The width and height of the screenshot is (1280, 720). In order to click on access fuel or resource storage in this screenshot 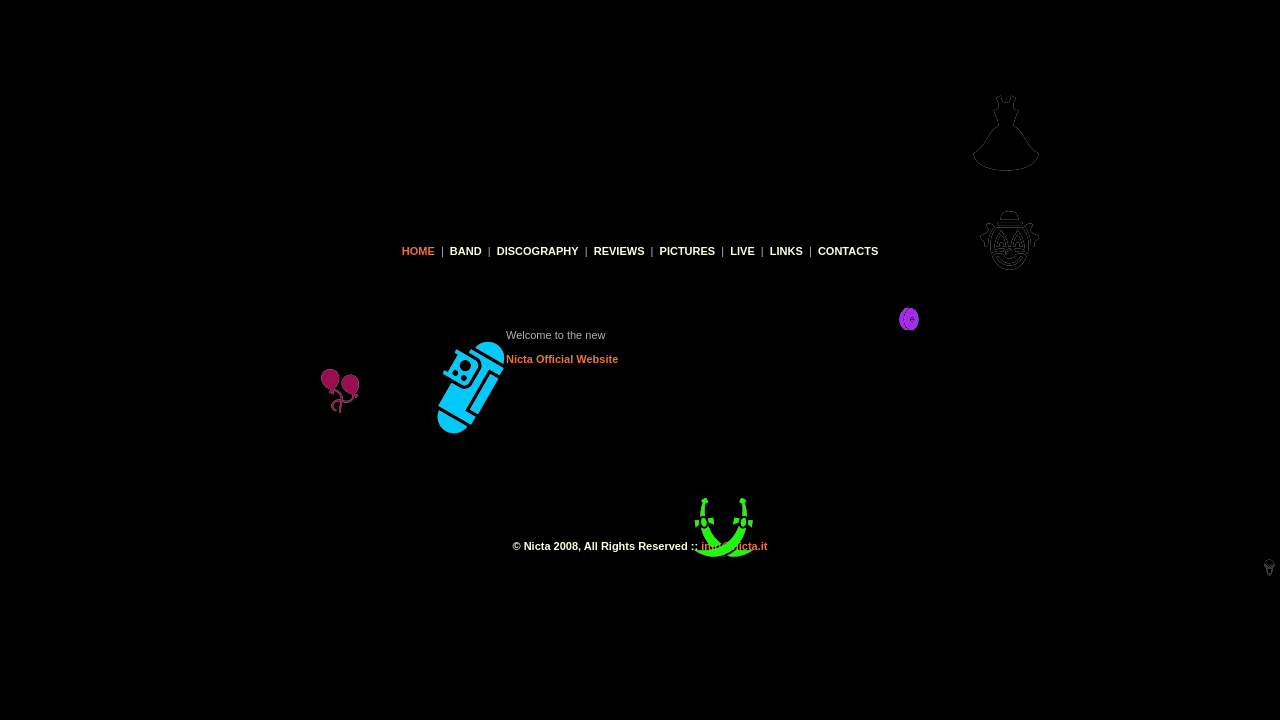, I will do `click(472, 387)`.